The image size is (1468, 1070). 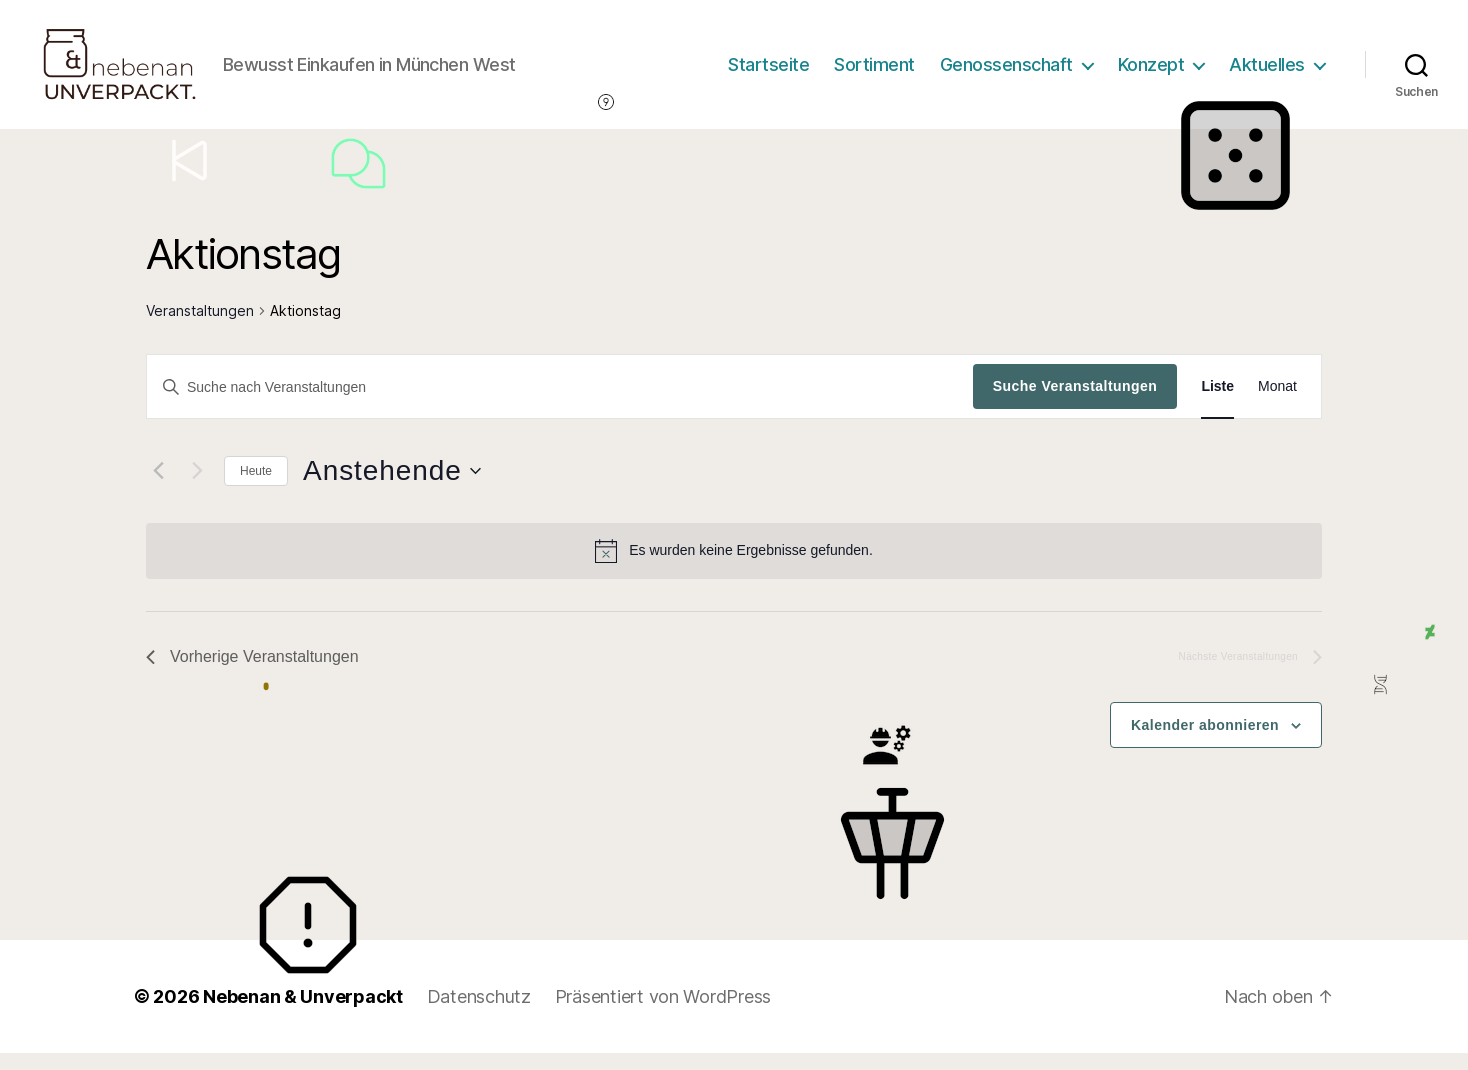 What do you see at coordinates (1380, 684) in the screenshot?
I see `access genetic or DNA-related information` at bounding box center [1380, 684].